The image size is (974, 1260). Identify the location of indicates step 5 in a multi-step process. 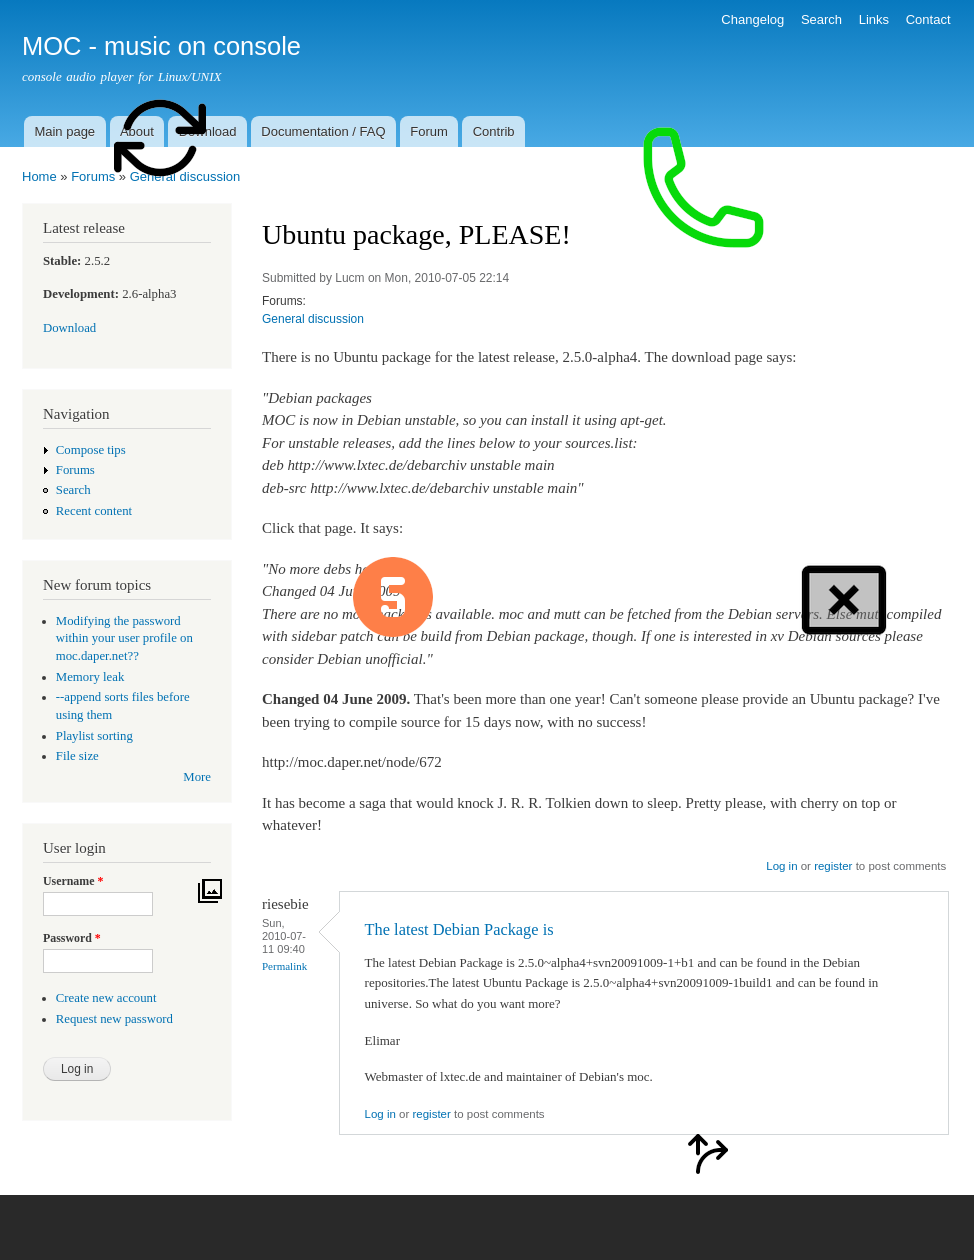
(393, 597).